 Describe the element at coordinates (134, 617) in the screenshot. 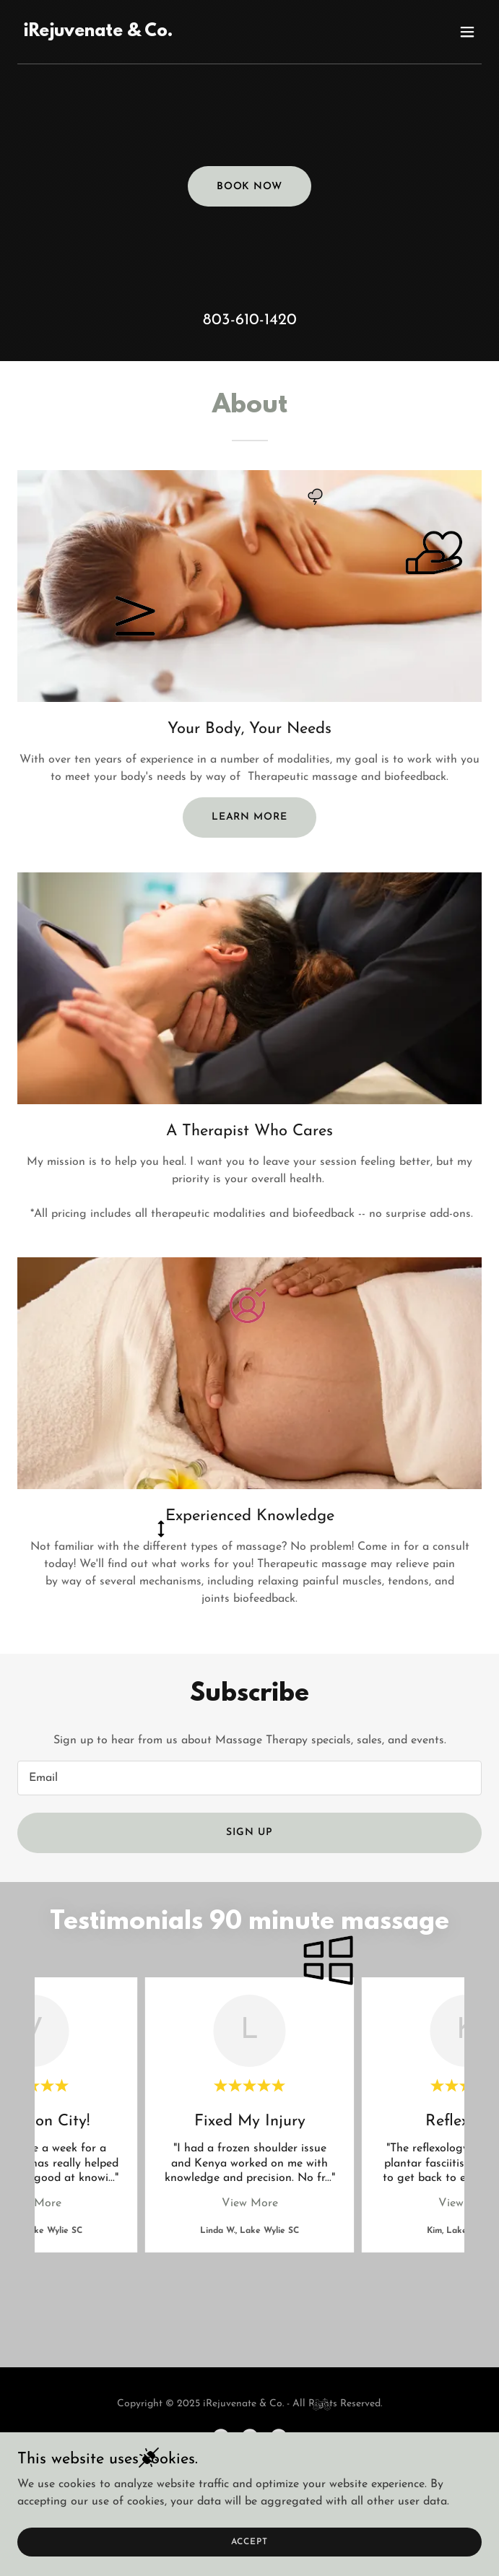

I see `greater than or equal to comparison operator` at that location.